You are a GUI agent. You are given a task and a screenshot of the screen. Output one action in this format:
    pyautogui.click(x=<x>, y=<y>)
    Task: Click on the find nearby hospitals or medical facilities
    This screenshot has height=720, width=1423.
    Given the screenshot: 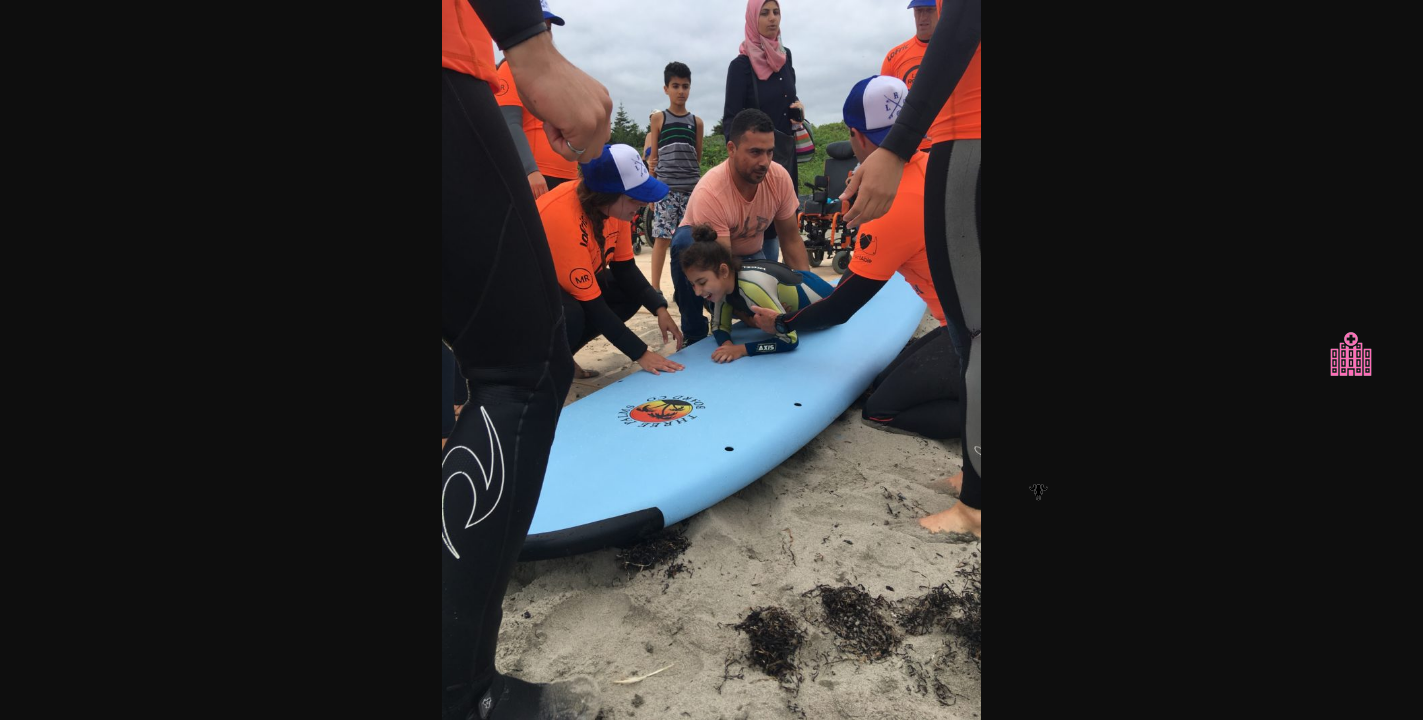 What is the action you would take?
    pyautogui.click(x=1351, y=354)
    